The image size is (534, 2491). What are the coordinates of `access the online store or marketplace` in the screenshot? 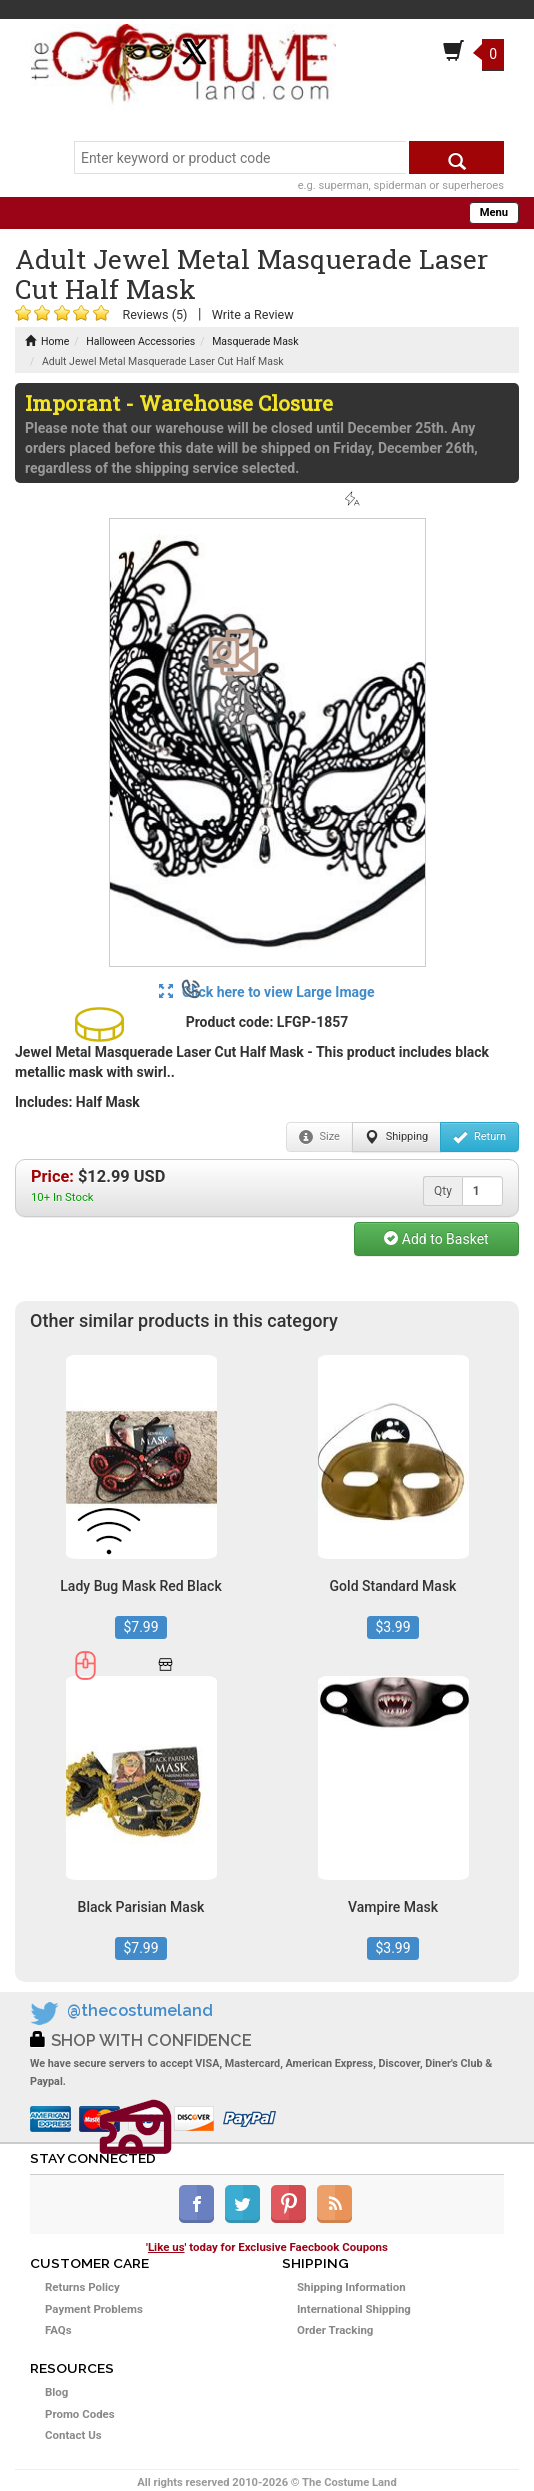 It's located at (165, 1664).